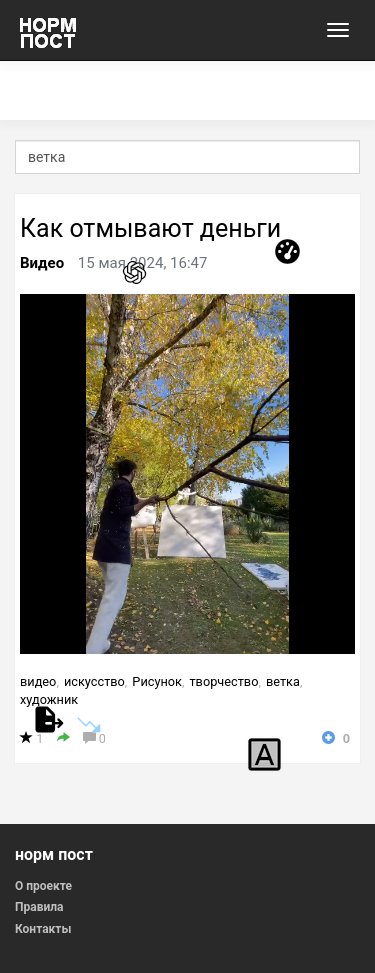 Image resolution: width=375 pixels, height=973 pixels. I want to click on OpenAI logo, so click(134, 272).